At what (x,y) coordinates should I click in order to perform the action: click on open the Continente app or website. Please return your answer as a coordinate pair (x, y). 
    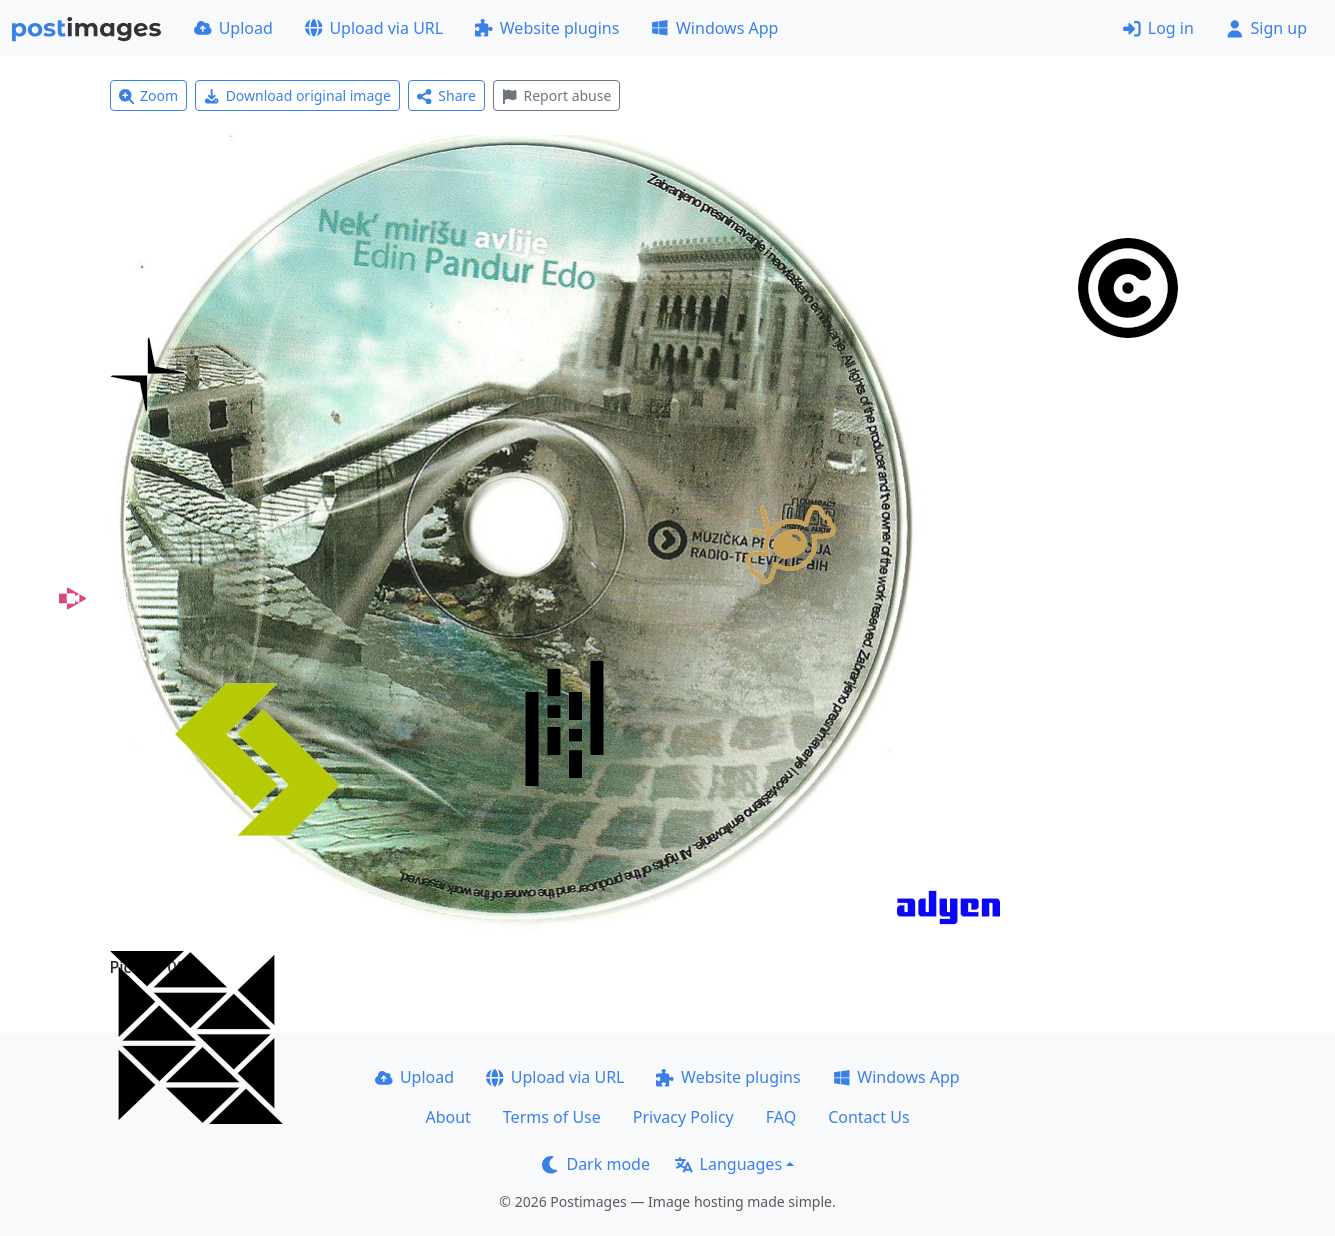
    Looking at the image, I should click on (1128, 288).